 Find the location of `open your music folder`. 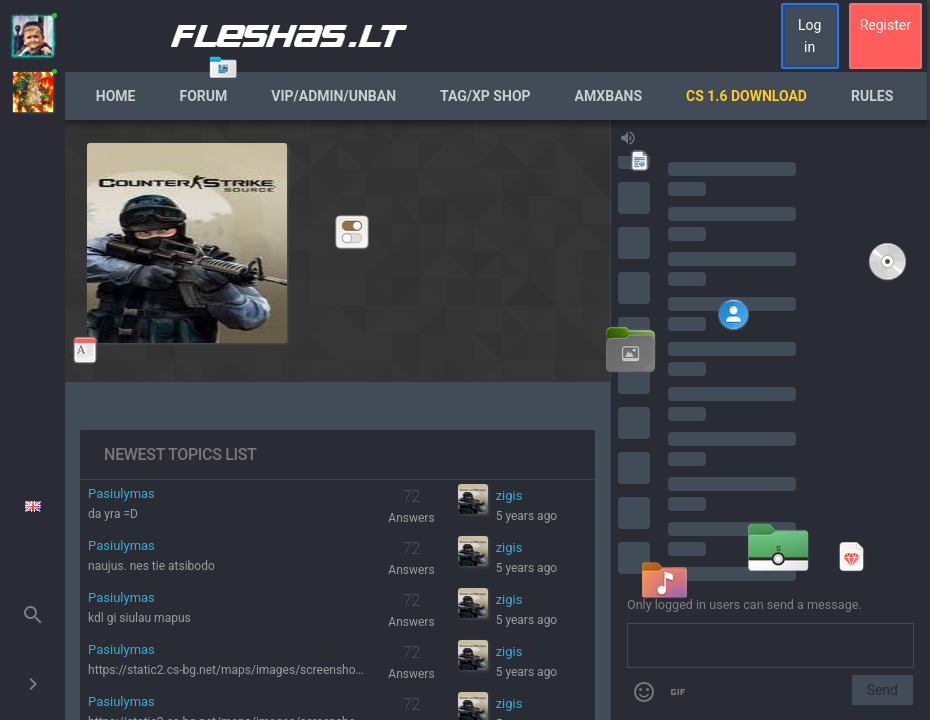

open your music folder is located at coordinates (664, 581).